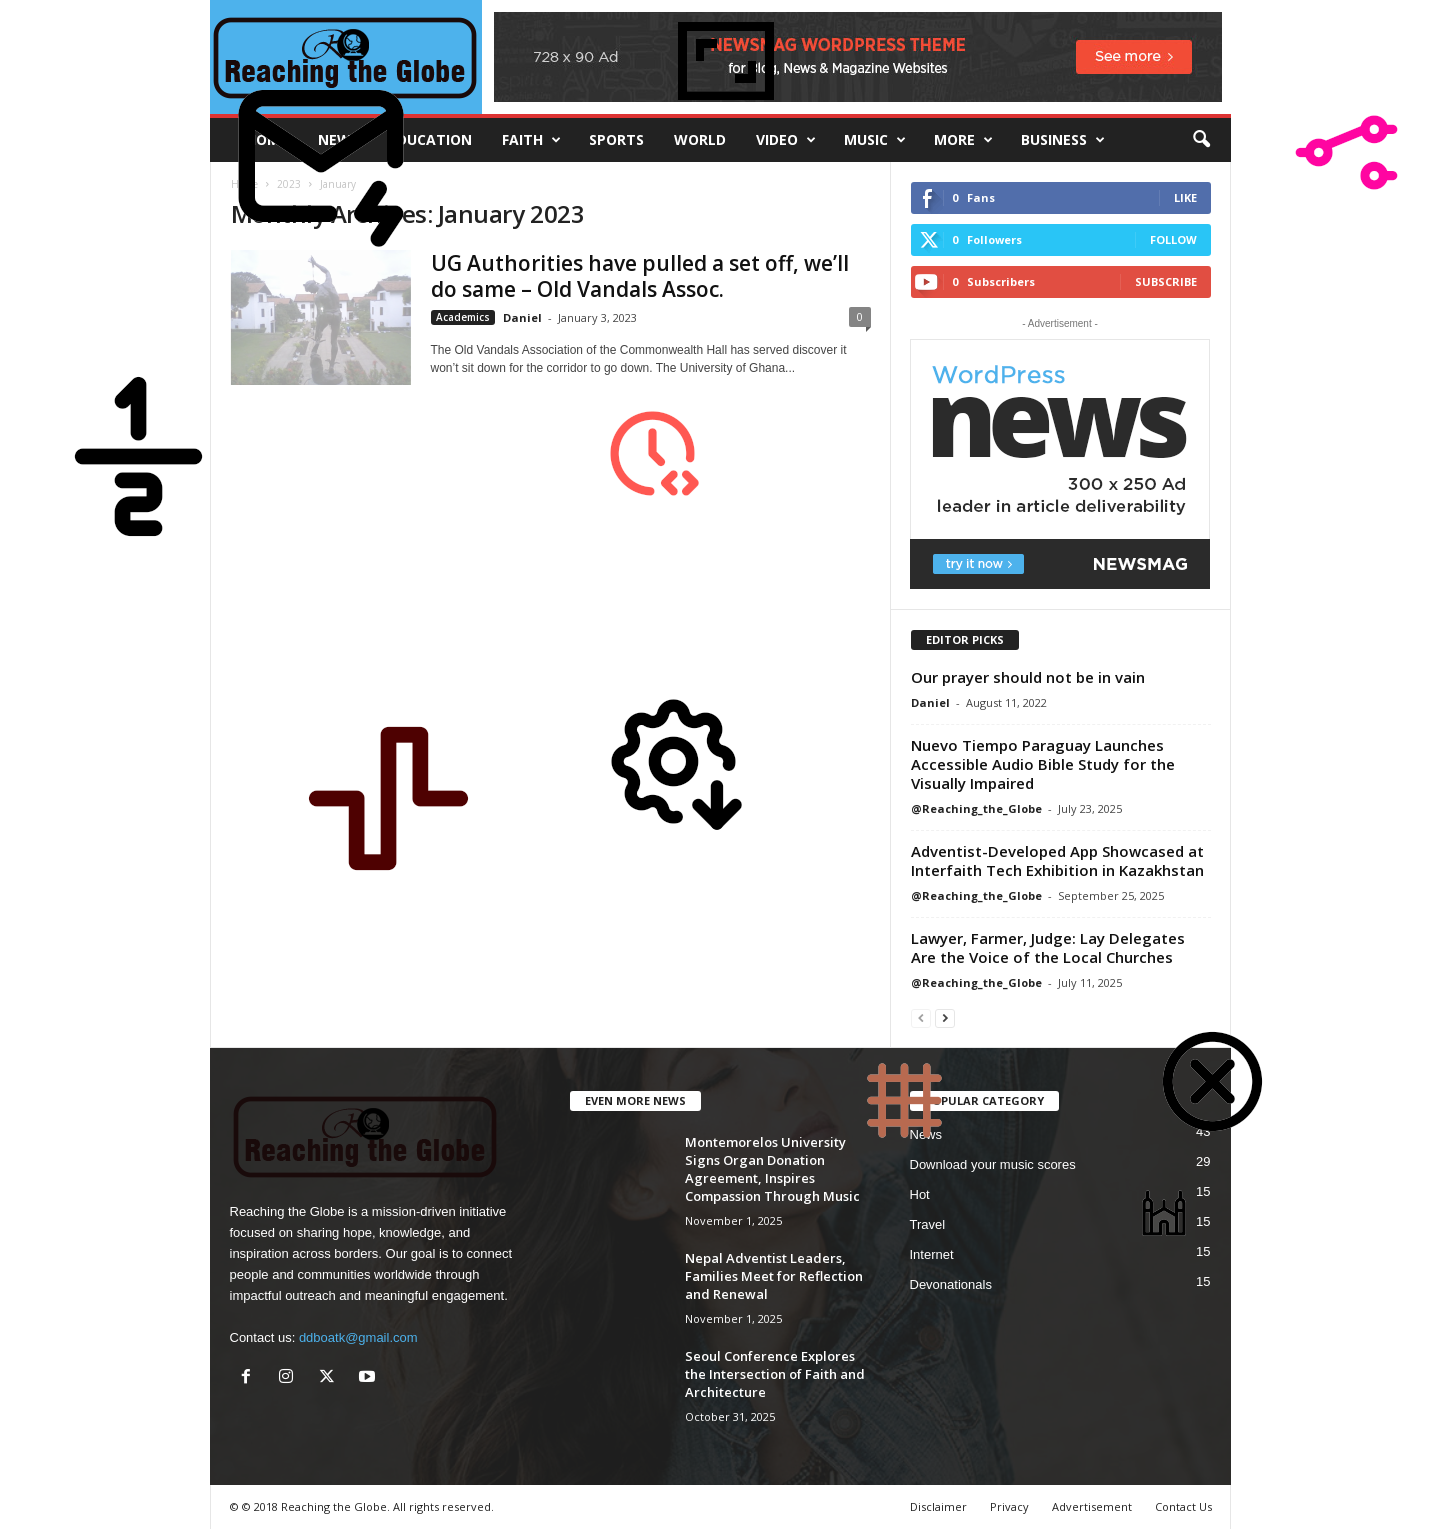  I want to click on adjust aspect ratio settings, so click(726, 61).